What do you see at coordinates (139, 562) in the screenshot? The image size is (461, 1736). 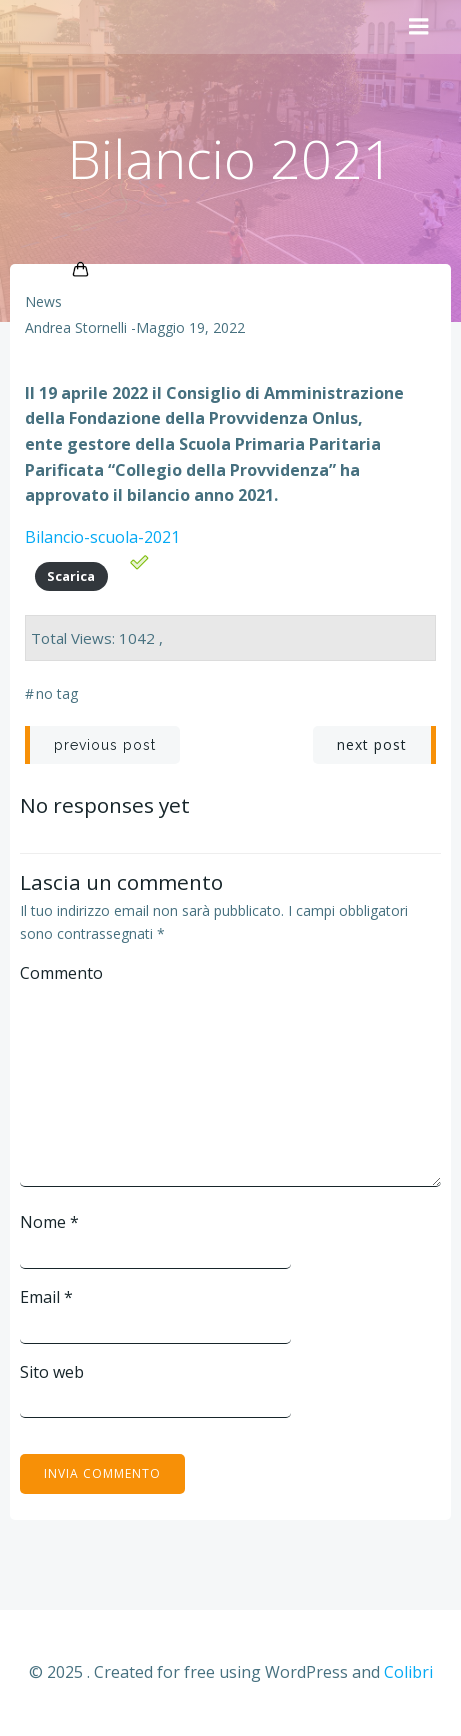 I see `confirm or submit an action` at bounding box center [139, 562].